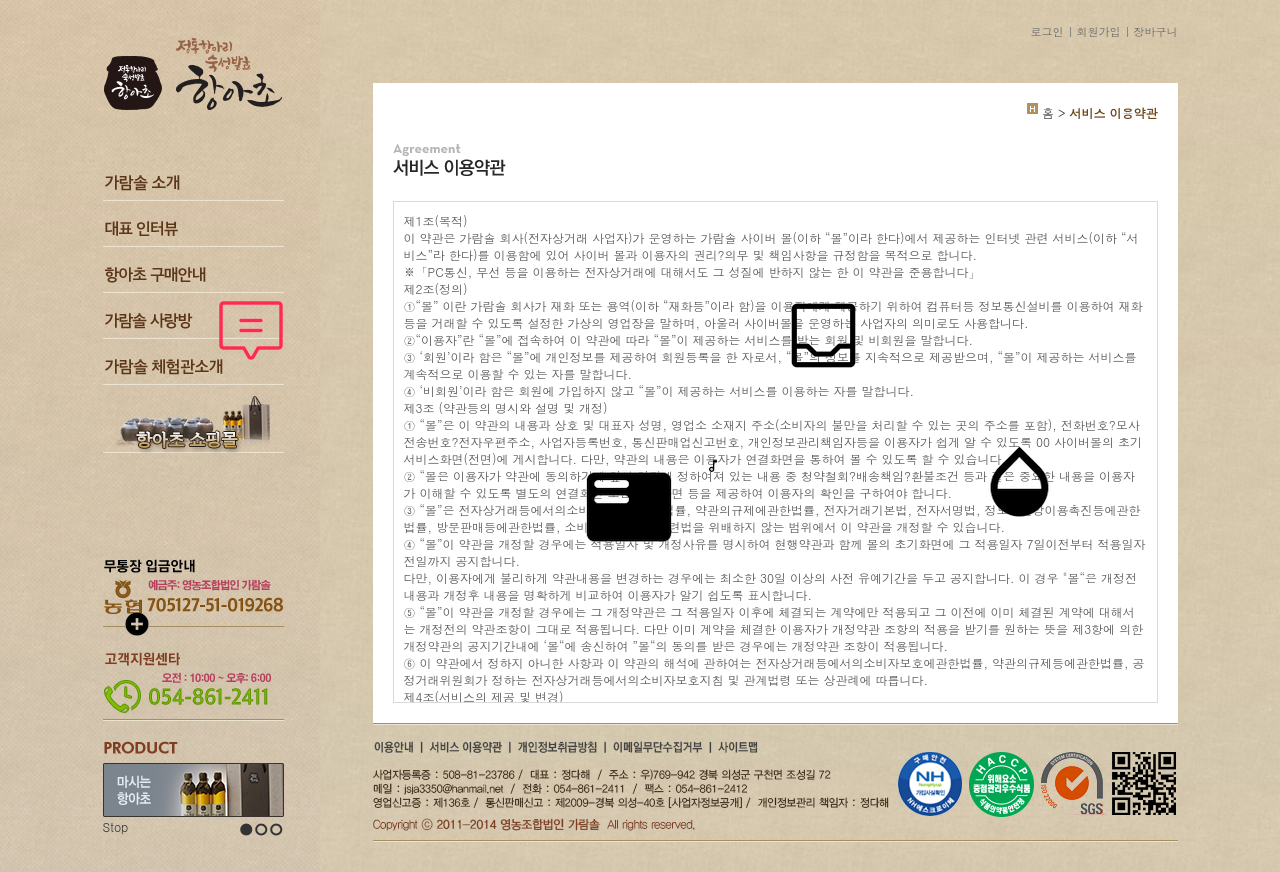 This screenshot has width=1280, height=872. I want to click on add a new item, so click(137, 624).